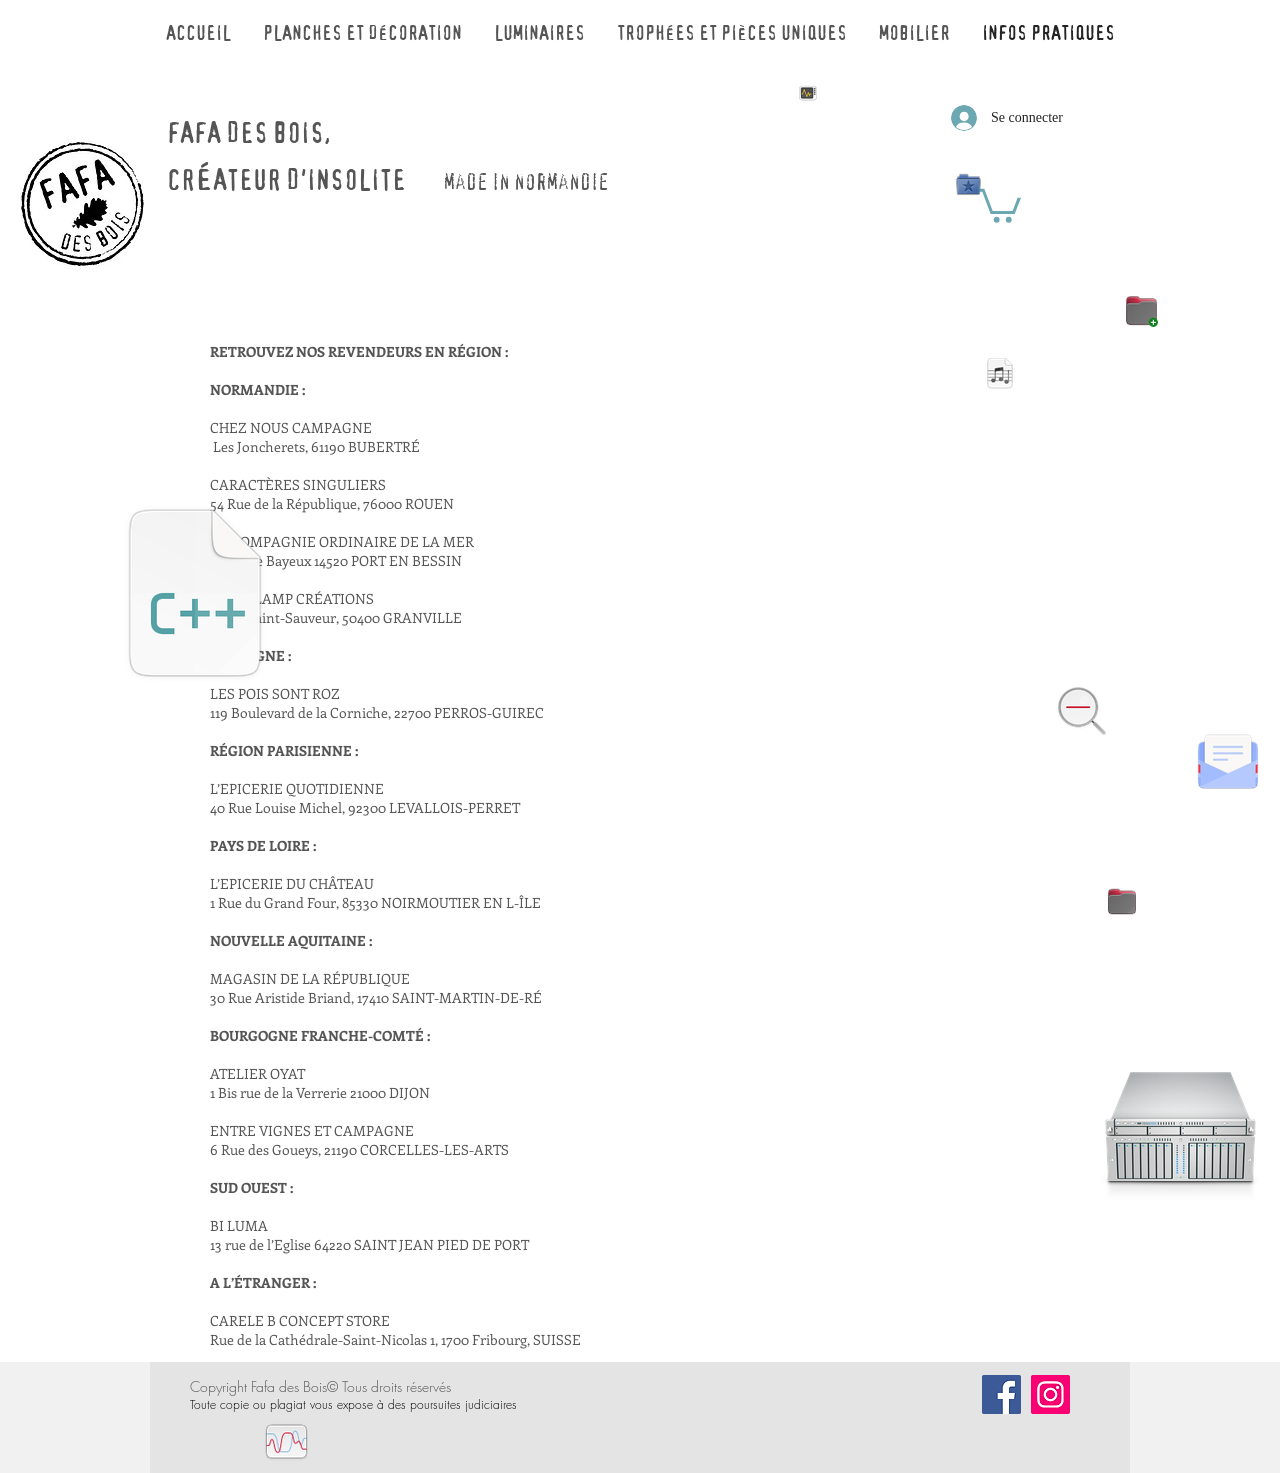 This screenshot has width=1280, height=1473. I want to click on view battery and power usage statistics, so click(286, 1441).